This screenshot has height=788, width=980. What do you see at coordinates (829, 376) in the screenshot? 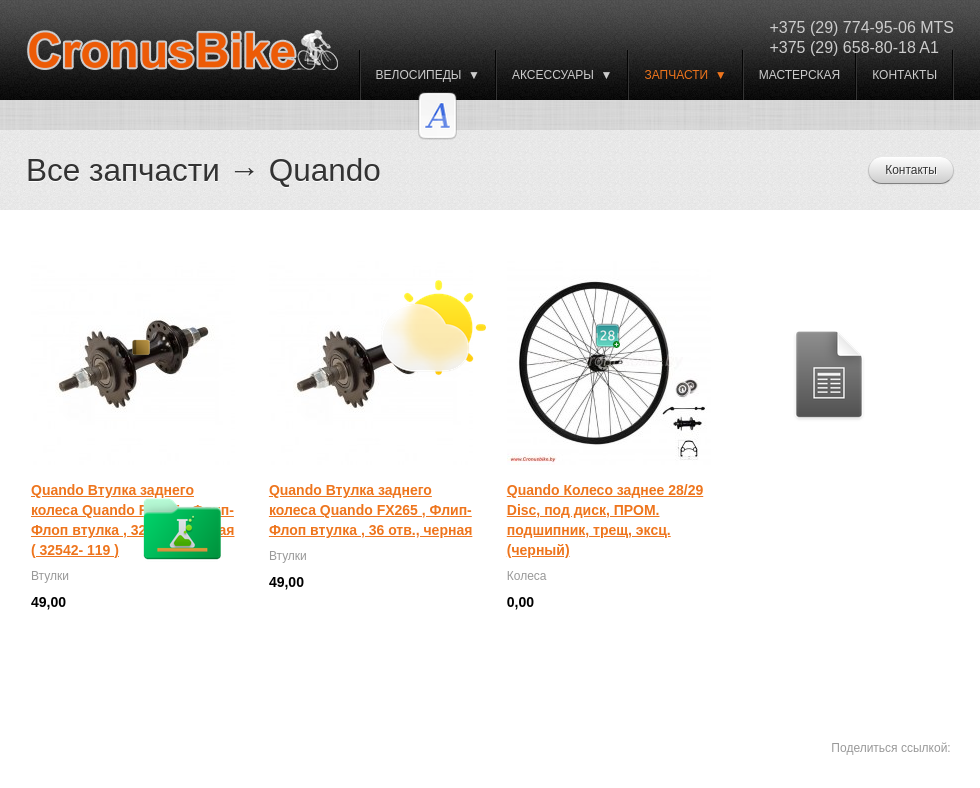
I see `open a kvtml vocabulary file` at bounding box center [829, 376].